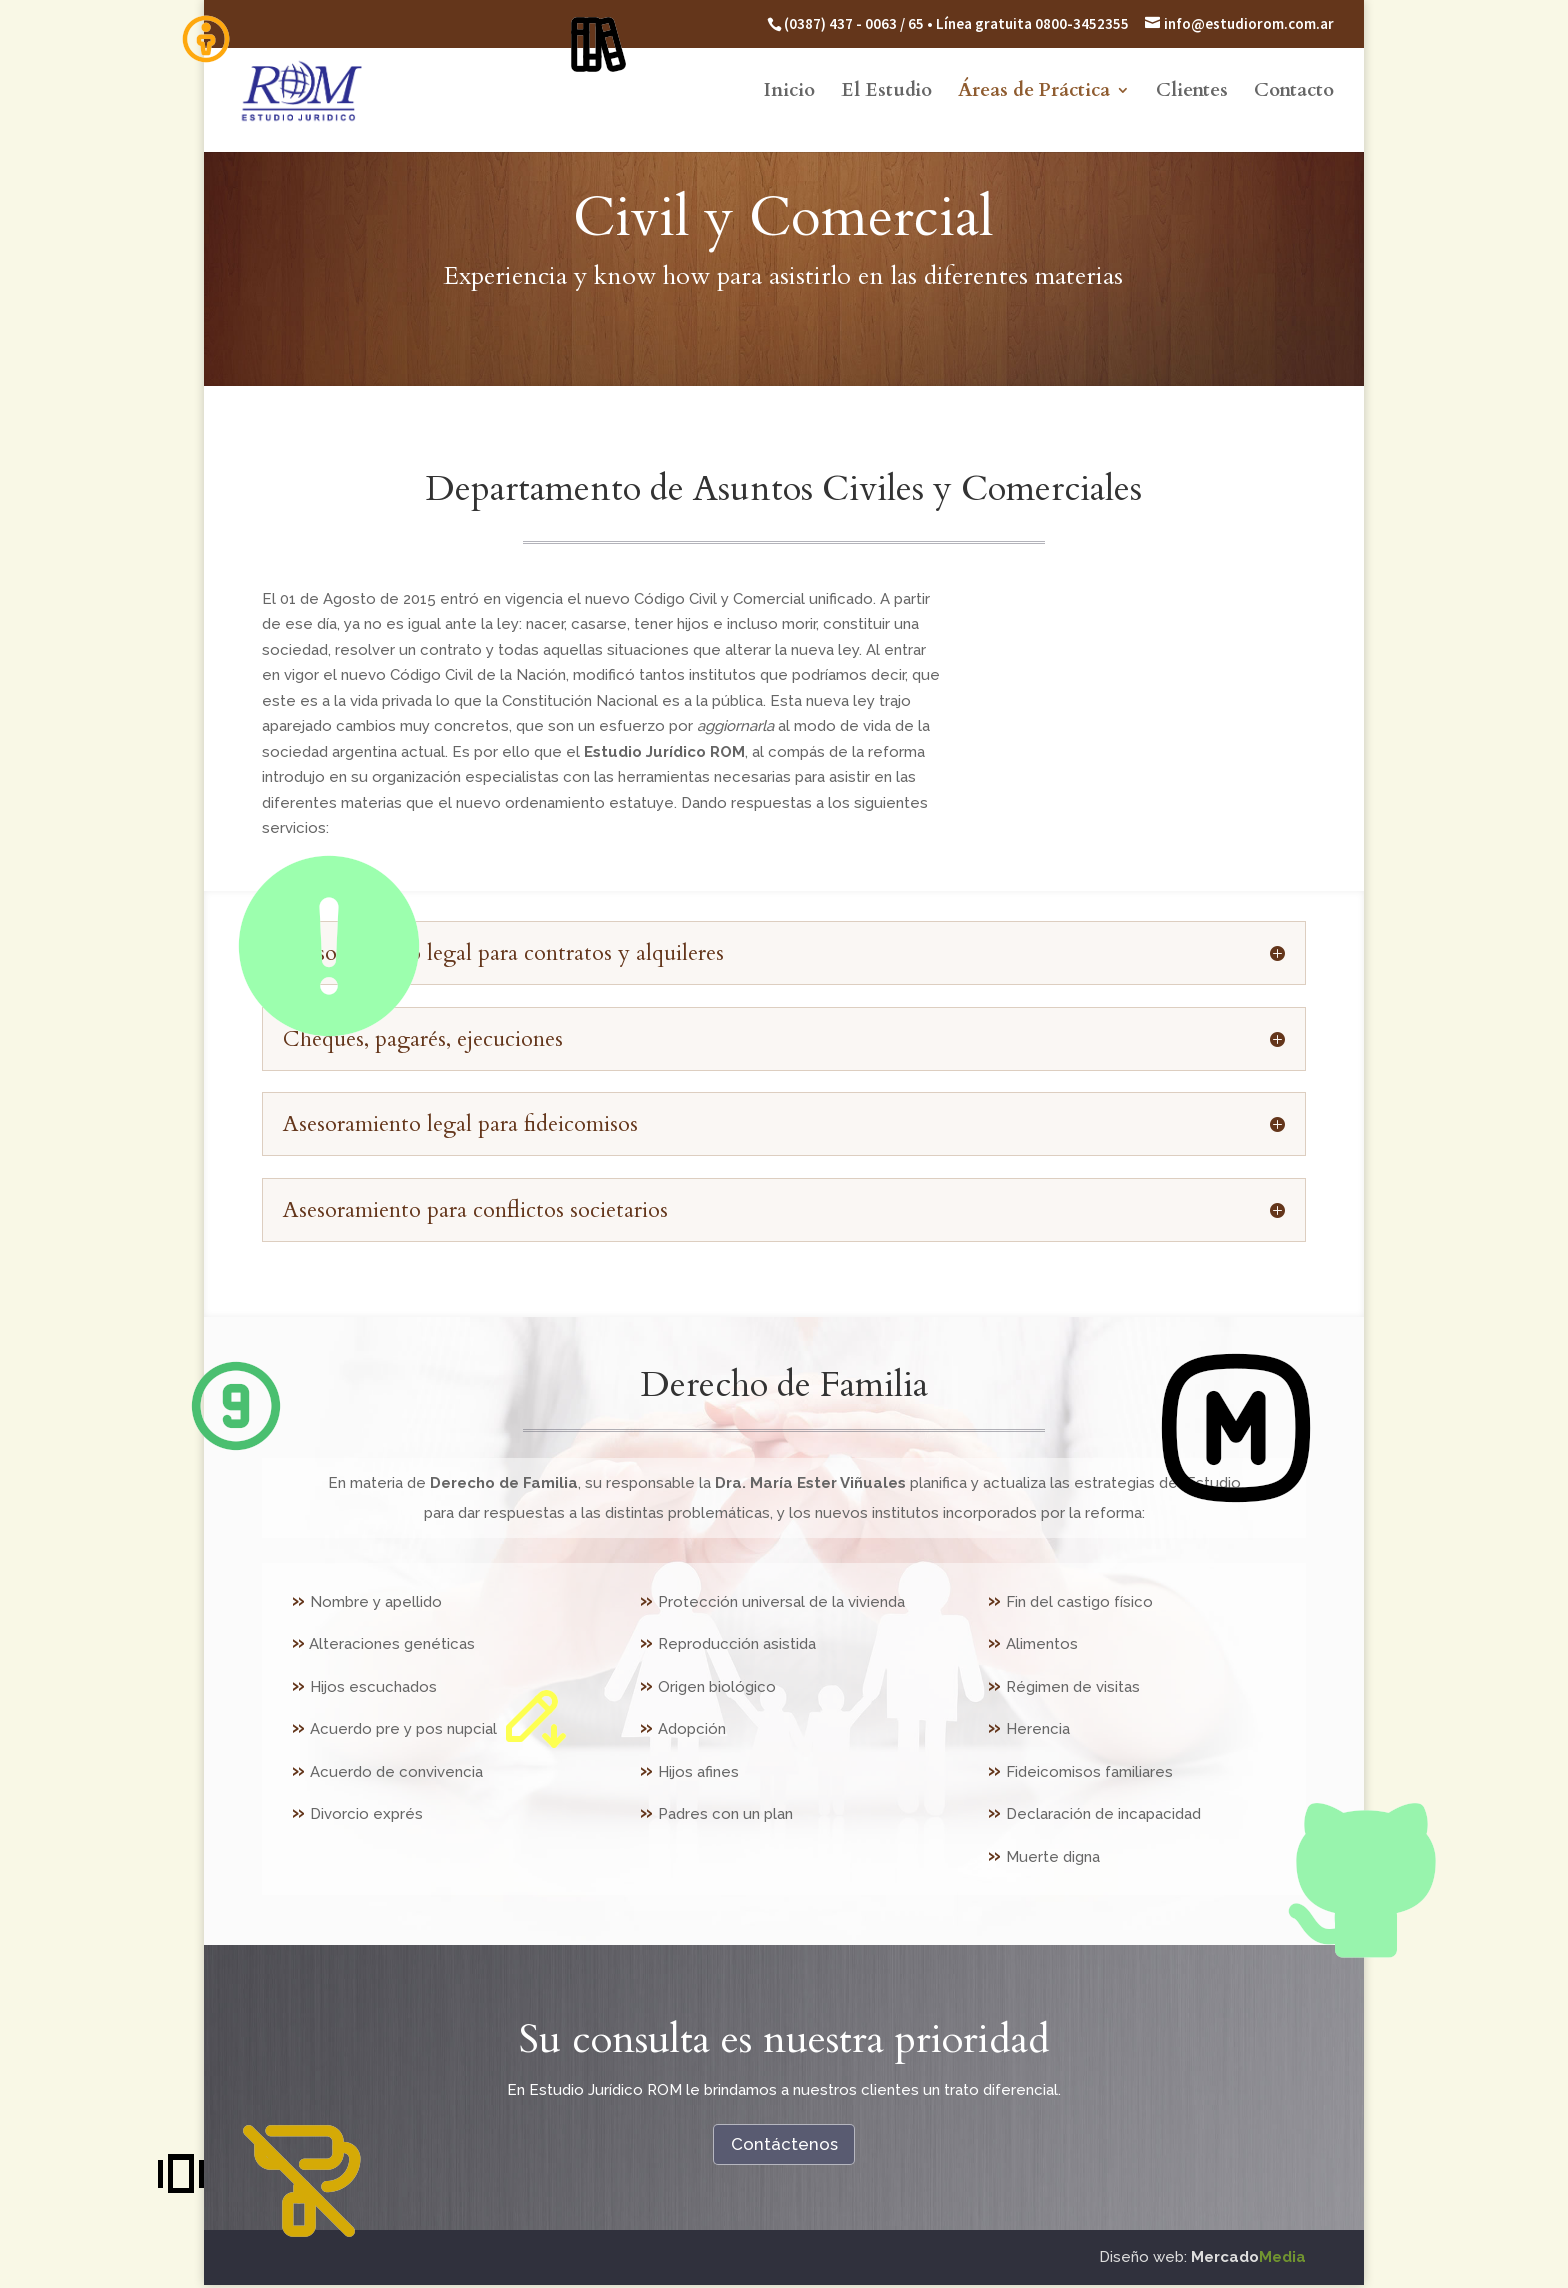 The image size is (1568, 2288). Describe the element at coordinates (181, 2175) in the screenshot. I see `view stories or card-based content` at that location.